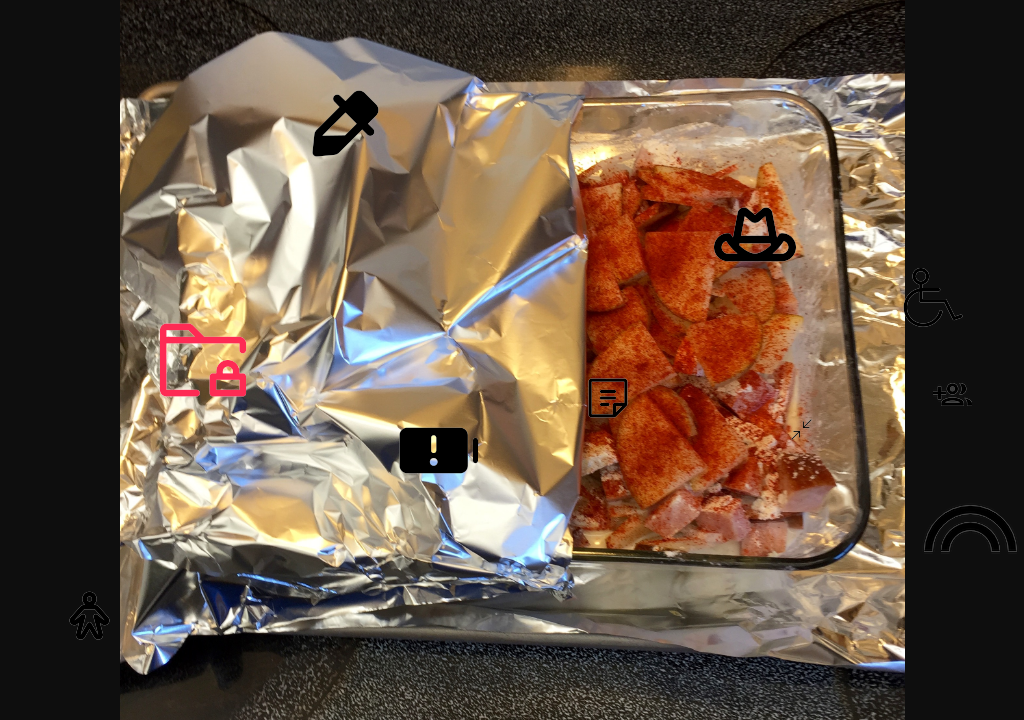  What do you see at coordinates (608, 398) in the screenshot?
I see `create a new note` at bounding box center [608, 398].